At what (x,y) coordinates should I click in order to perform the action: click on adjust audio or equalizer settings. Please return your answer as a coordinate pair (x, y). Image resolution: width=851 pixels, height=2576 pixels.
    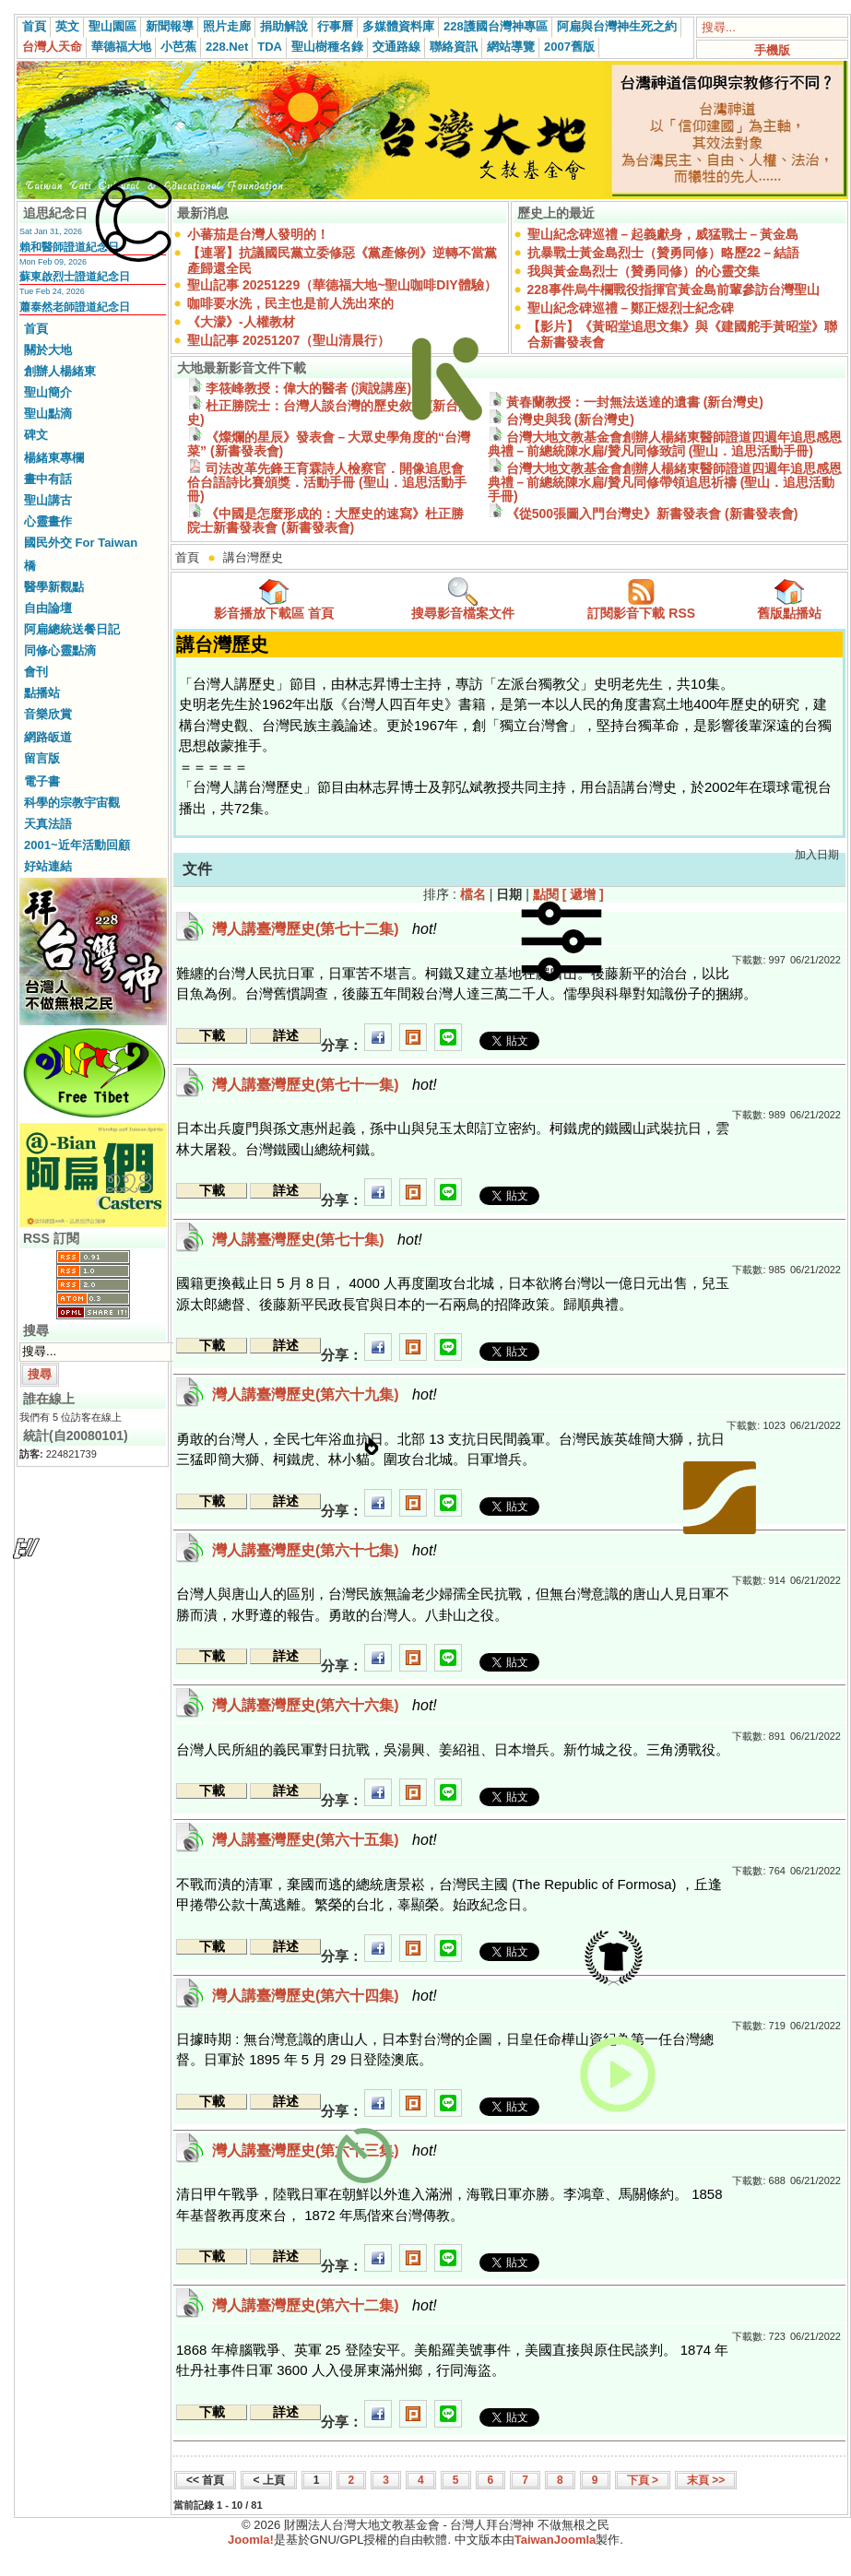
    Looking at the image, I should click on (561, 941).